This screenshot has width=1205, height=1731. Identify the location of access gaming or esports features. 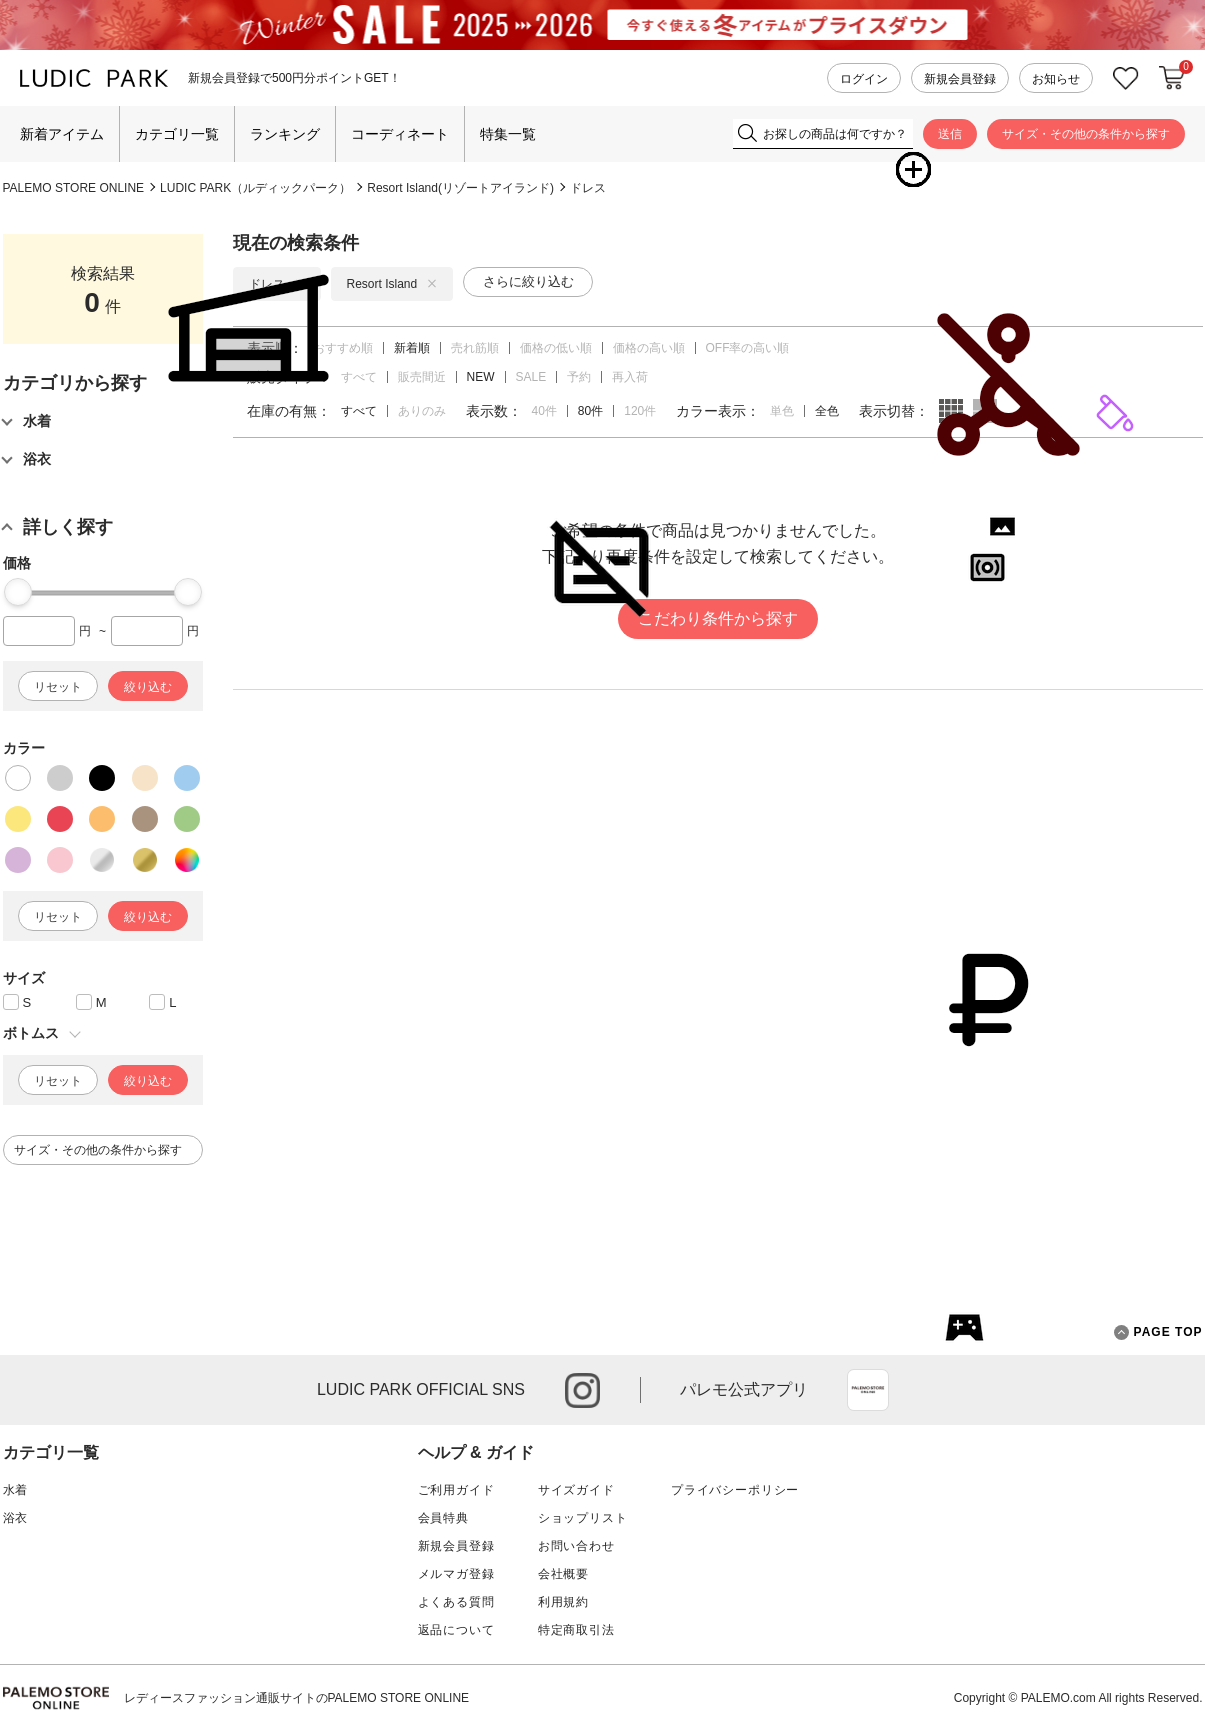
(964, 1327).